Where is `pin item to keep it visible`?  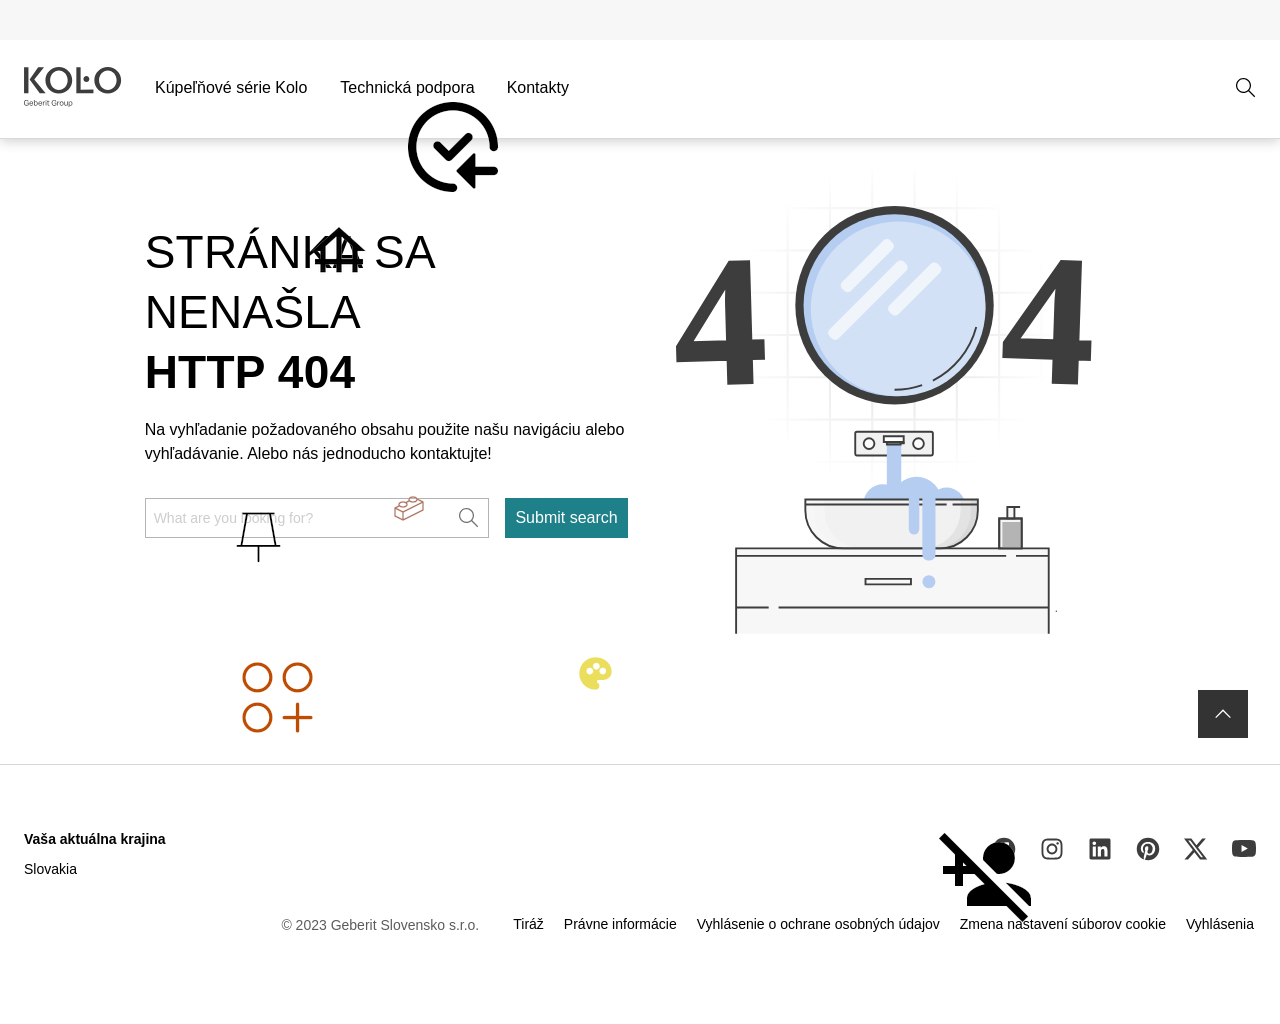 pin item to keep it visible is located at coordinates (258, 534).